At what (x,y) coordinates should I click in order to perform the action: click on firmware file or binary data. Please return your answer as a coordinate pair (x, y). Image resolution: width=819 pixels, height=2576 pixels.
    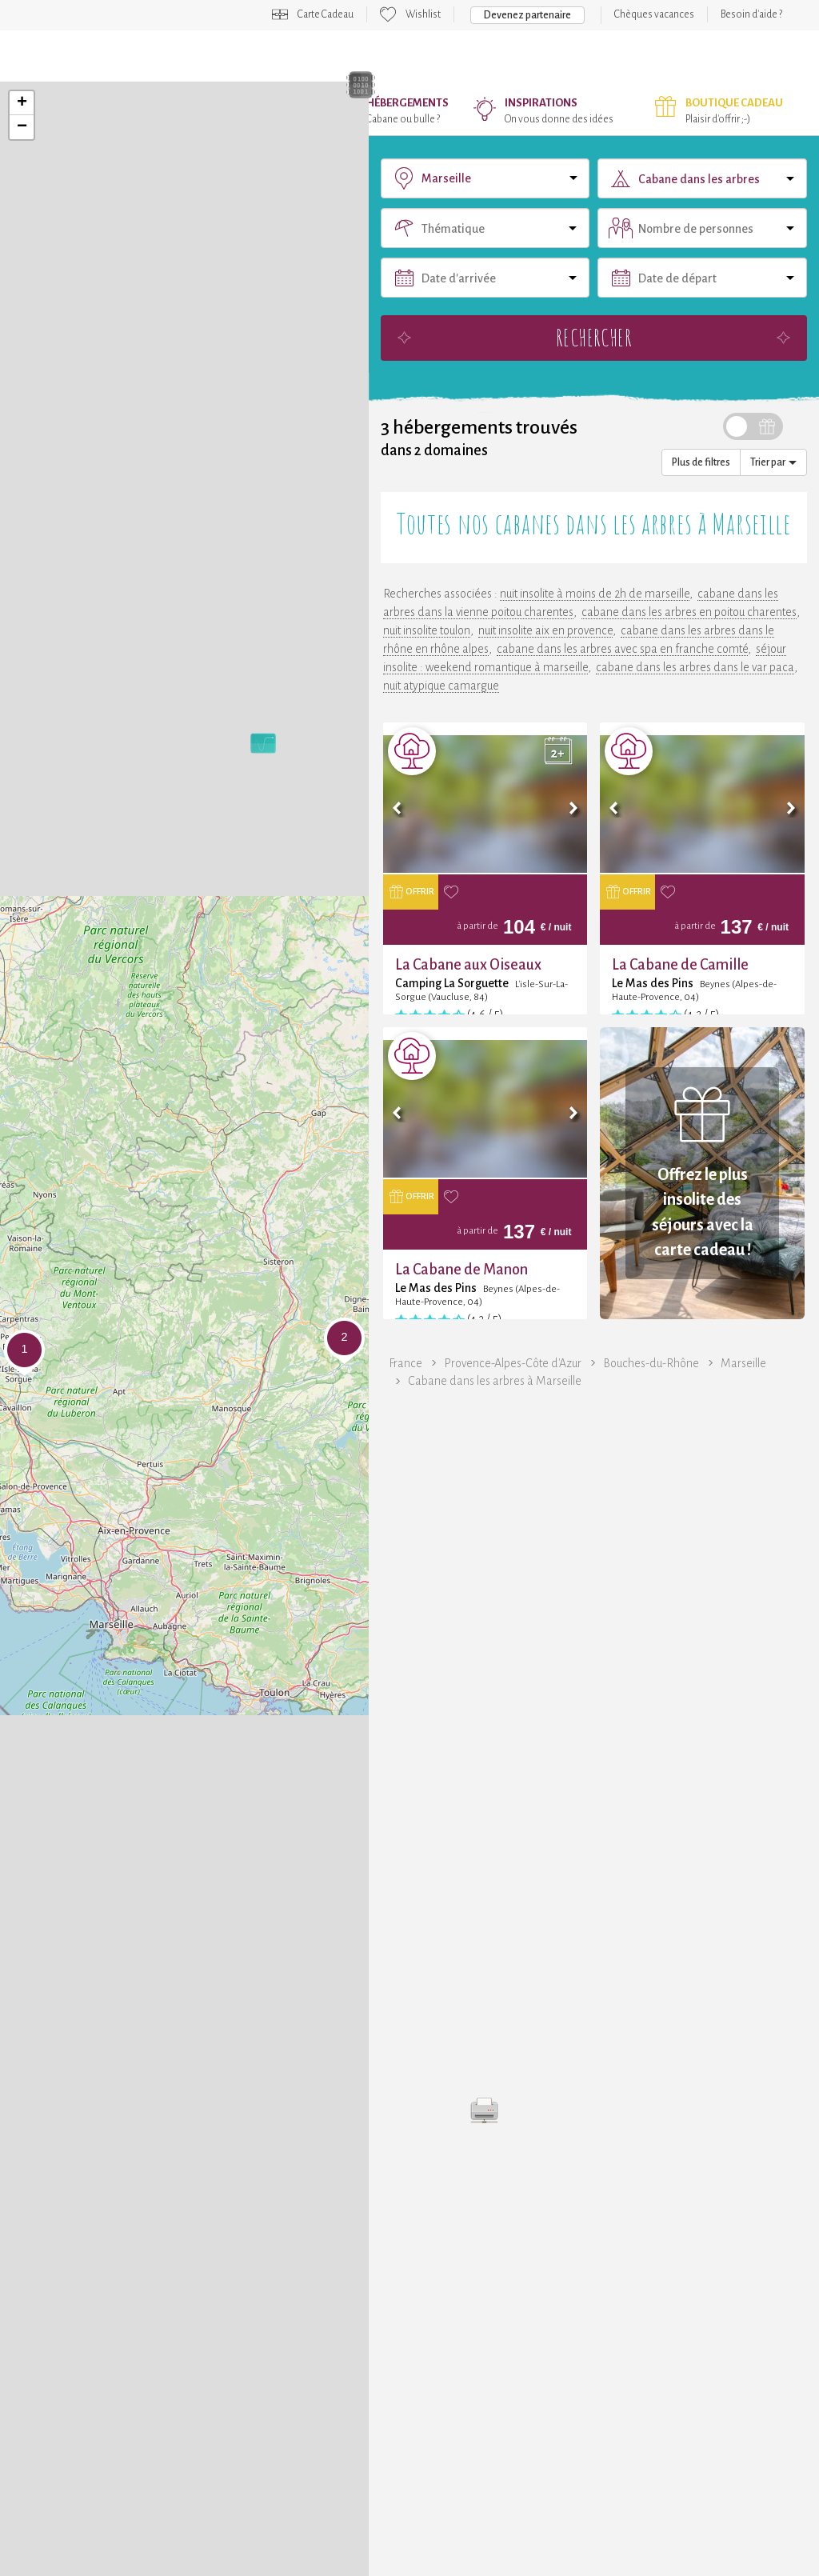
    Looking at the image, I should click on (361, 85).